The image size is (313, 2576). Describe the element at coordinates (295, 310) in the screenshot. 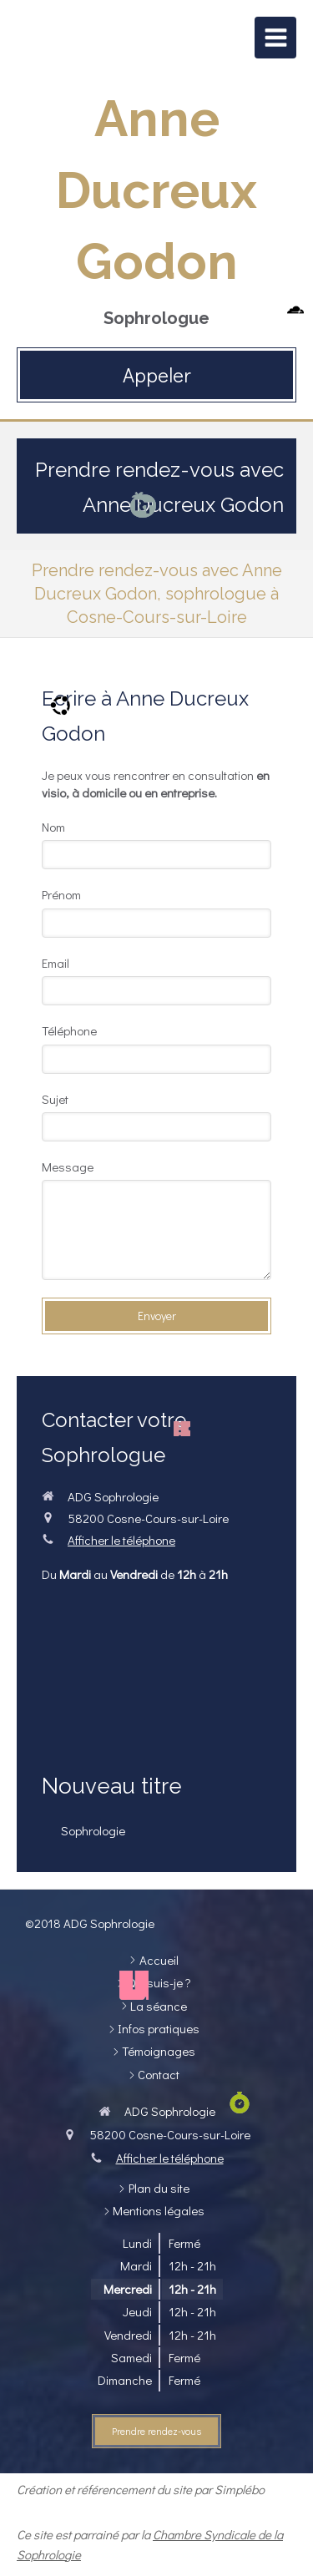

I see `cloudflare logo` at that location.